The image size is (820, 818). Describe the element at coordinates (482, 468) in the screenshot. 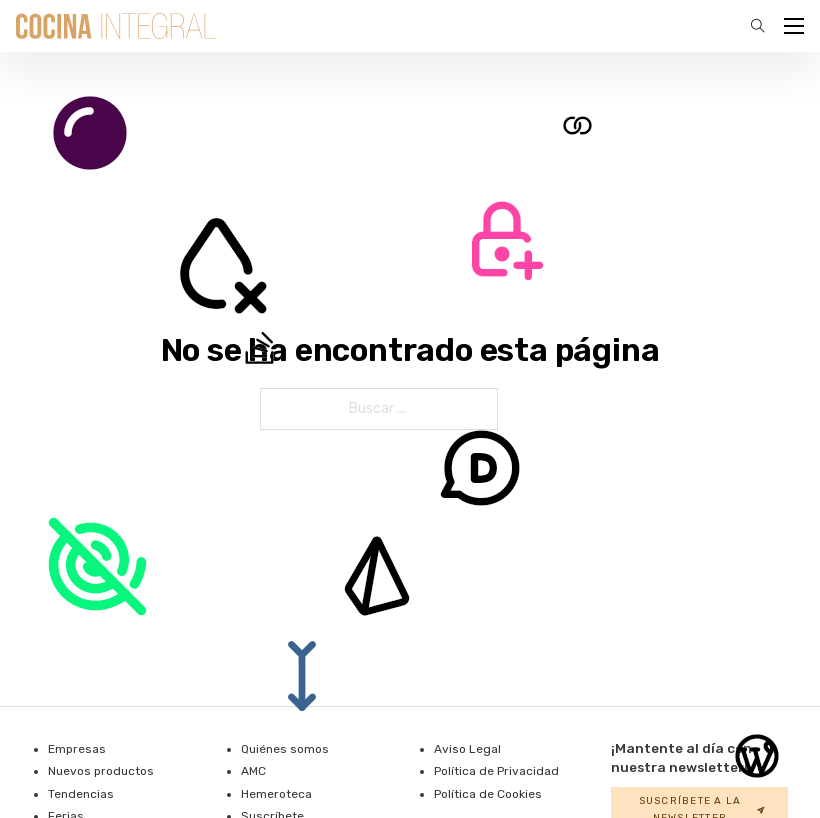

I see `disqus commenting platform logo` at that location.